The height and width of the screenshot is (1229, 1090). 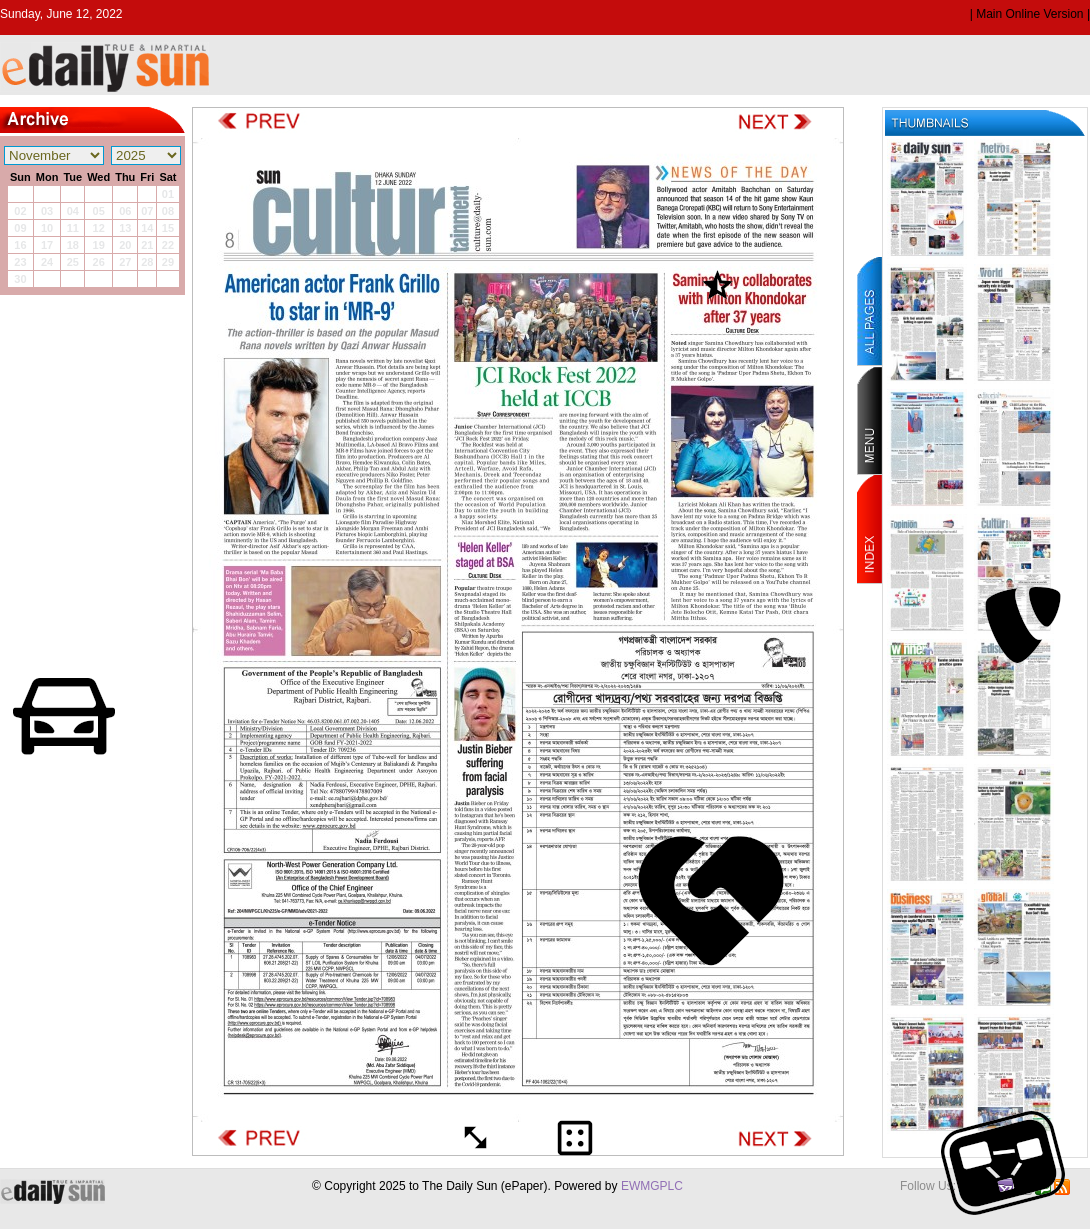 What do you see at coordinates (1023, 625) in the screenshot?
I see `TYPO3 content management system logo` at bounding box center [1023, 625].